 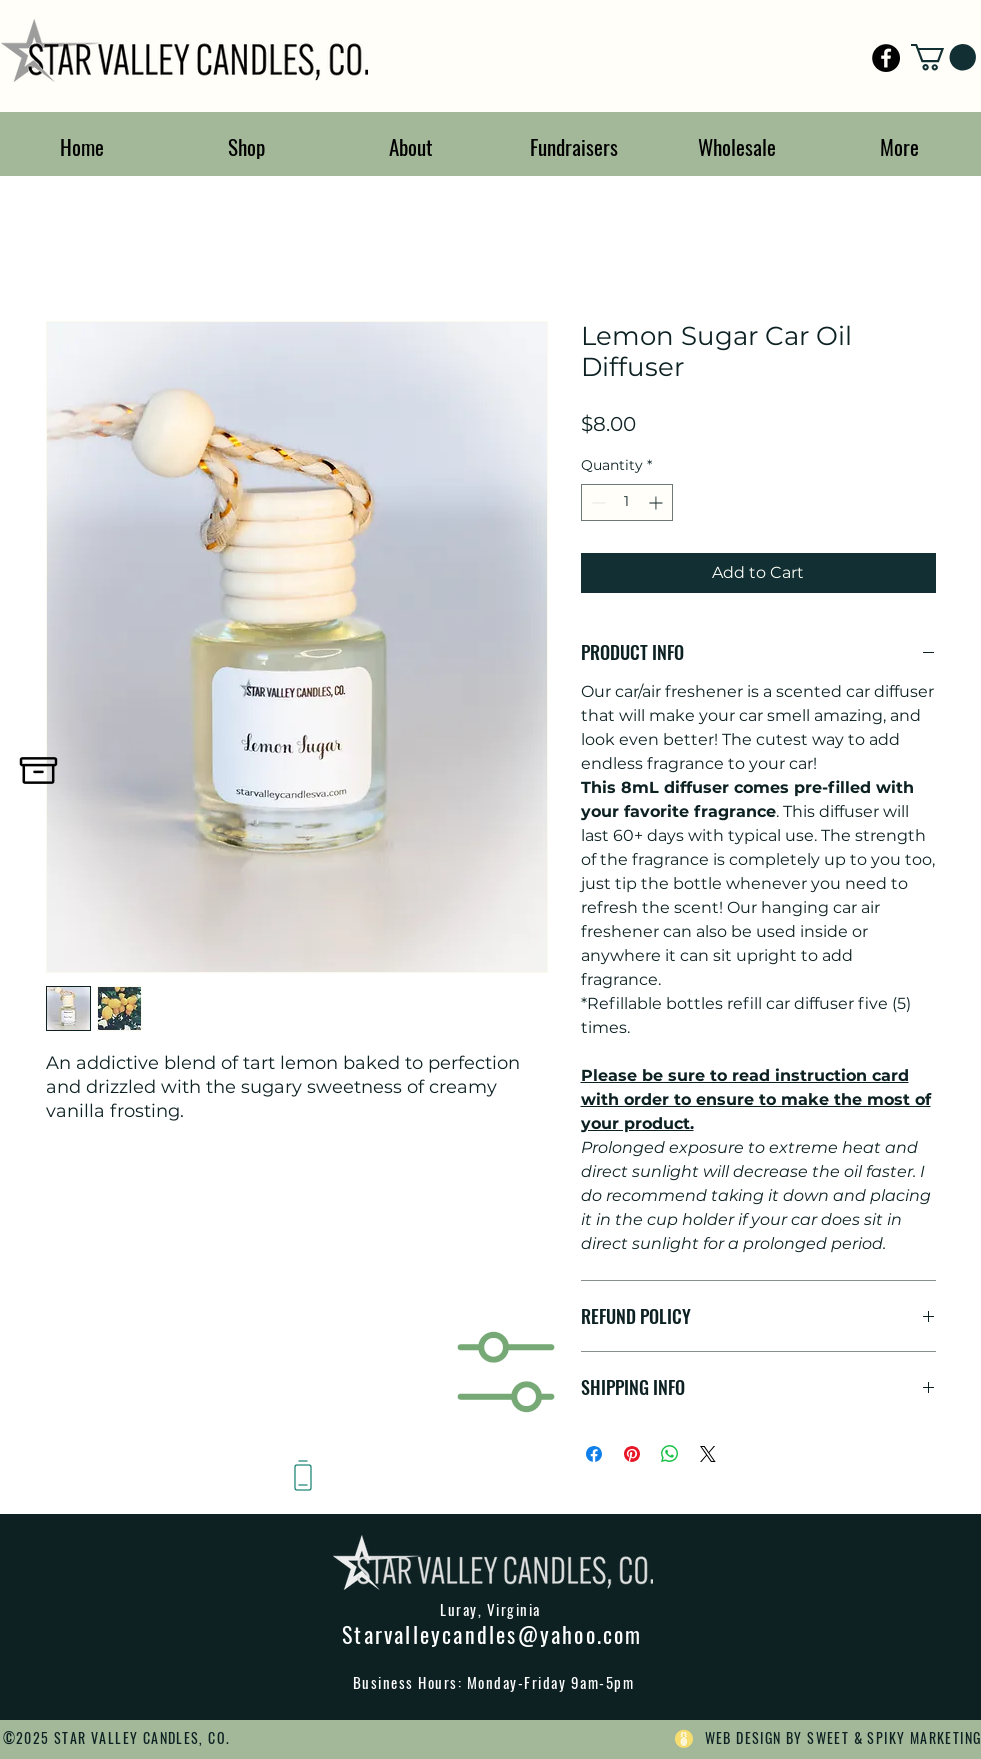 What do you see at coordinates (38, 770) in the screenshot?
I see `archive this item` at bounding box center [38, 770].